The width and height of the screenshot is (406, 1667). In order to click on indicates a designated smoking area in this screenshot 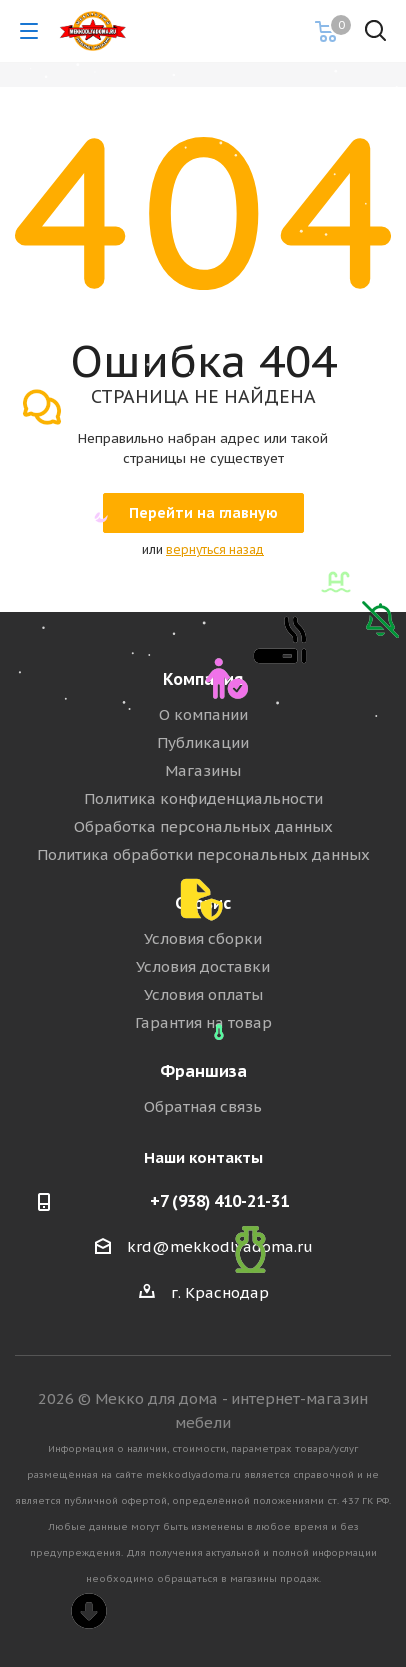, I will do `click(280, 640)`.